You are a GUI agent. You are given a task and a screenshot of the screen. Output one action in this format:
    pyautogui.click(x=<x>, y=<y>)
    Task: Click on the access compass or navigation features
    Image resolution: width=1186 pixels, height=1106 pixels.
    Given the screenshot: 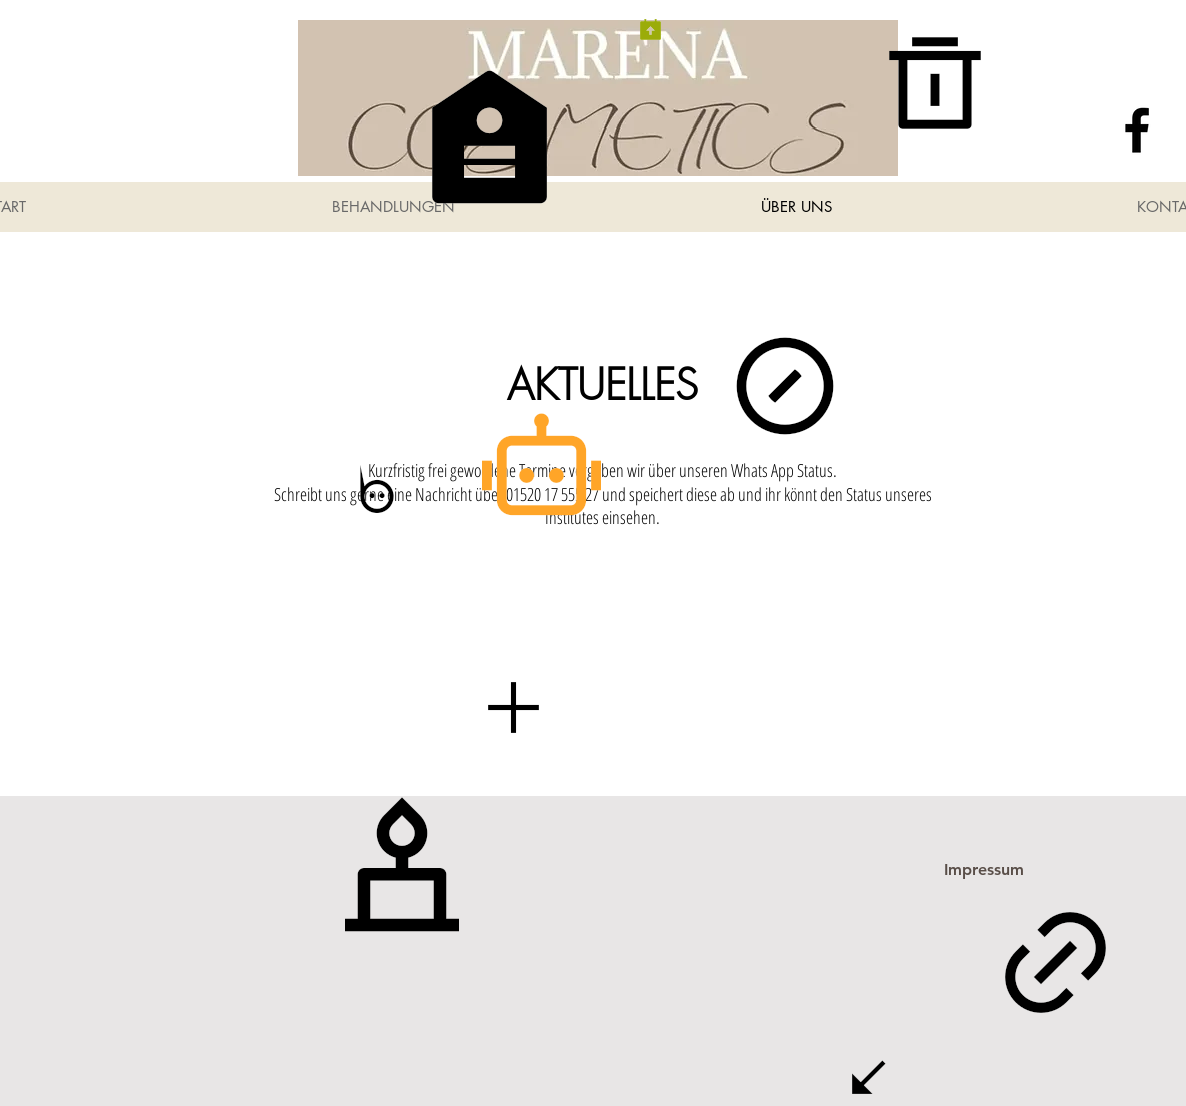 What is the action you would take?
    pyautogui.click(x=785, y=386)
    